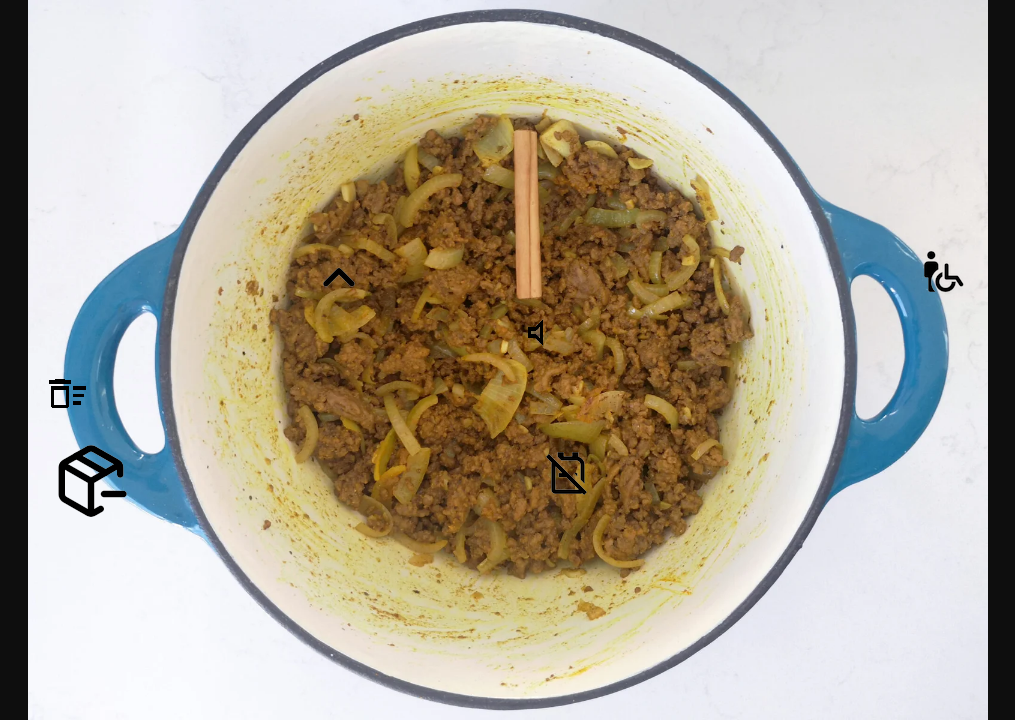 The height and width of the screenshot is (720, 1015). Describe the element at coordinates (942, 271) in the screenshot. I see `wheelchair accessible pickup location` at that location.